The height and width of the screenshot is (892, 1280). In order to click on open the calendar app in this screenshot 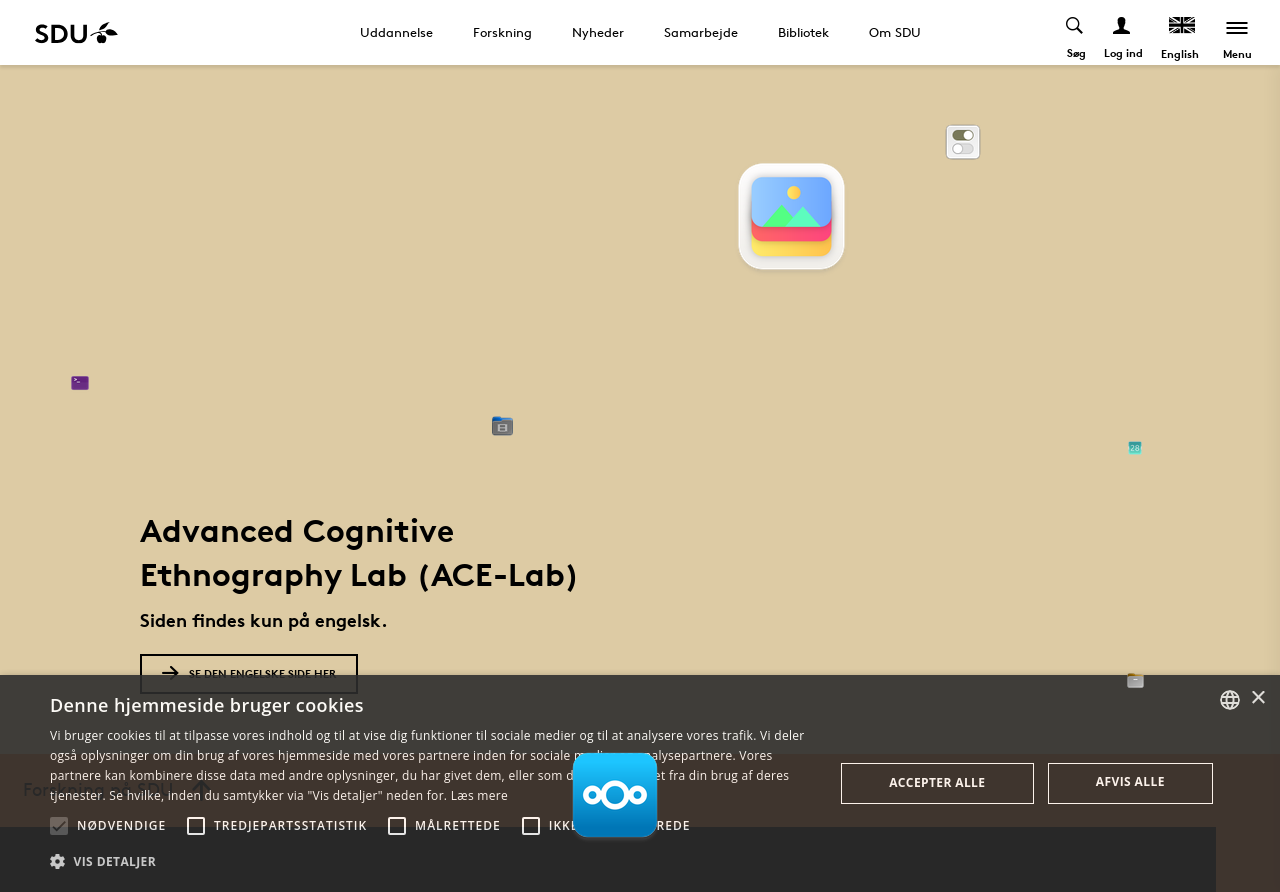, I will do `click(1135, 448)`.